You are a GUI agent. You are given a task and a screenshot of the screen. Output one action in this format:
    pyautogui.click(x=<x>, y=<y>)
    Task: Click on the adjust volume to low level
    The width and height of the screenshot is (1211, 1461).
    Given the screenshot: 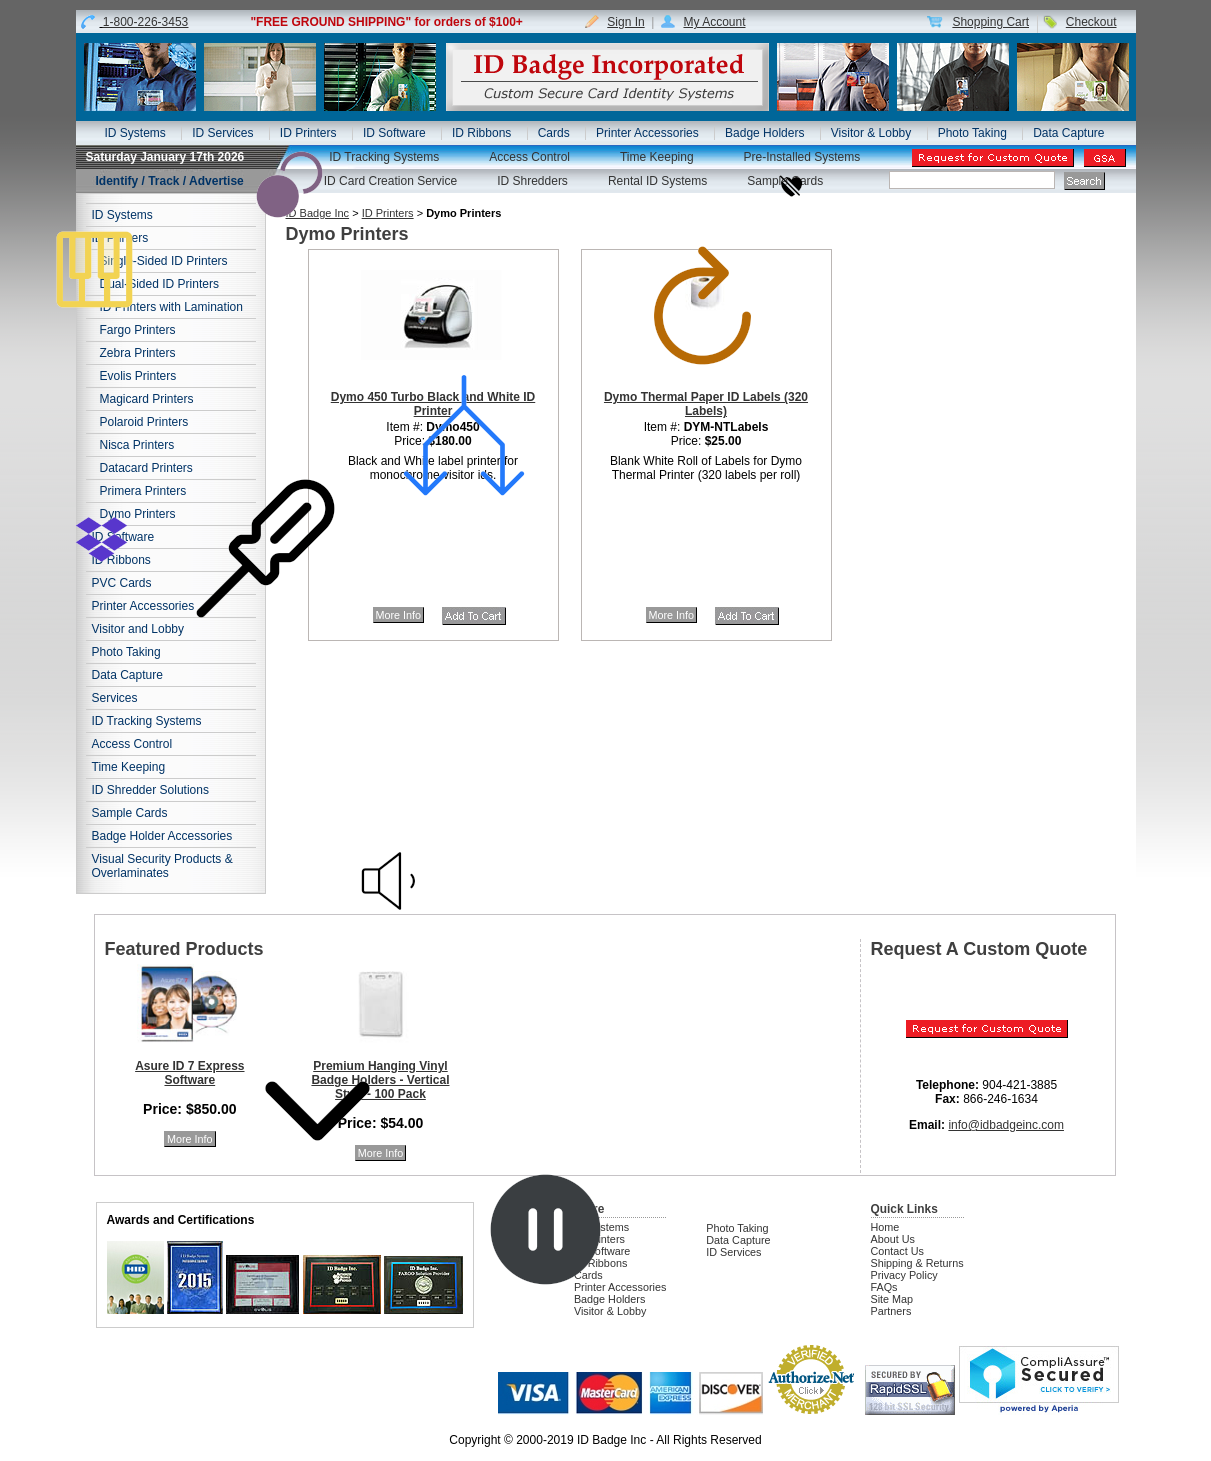 What is the action you would take?
    pyautogui.click(x=393, y=881)
    